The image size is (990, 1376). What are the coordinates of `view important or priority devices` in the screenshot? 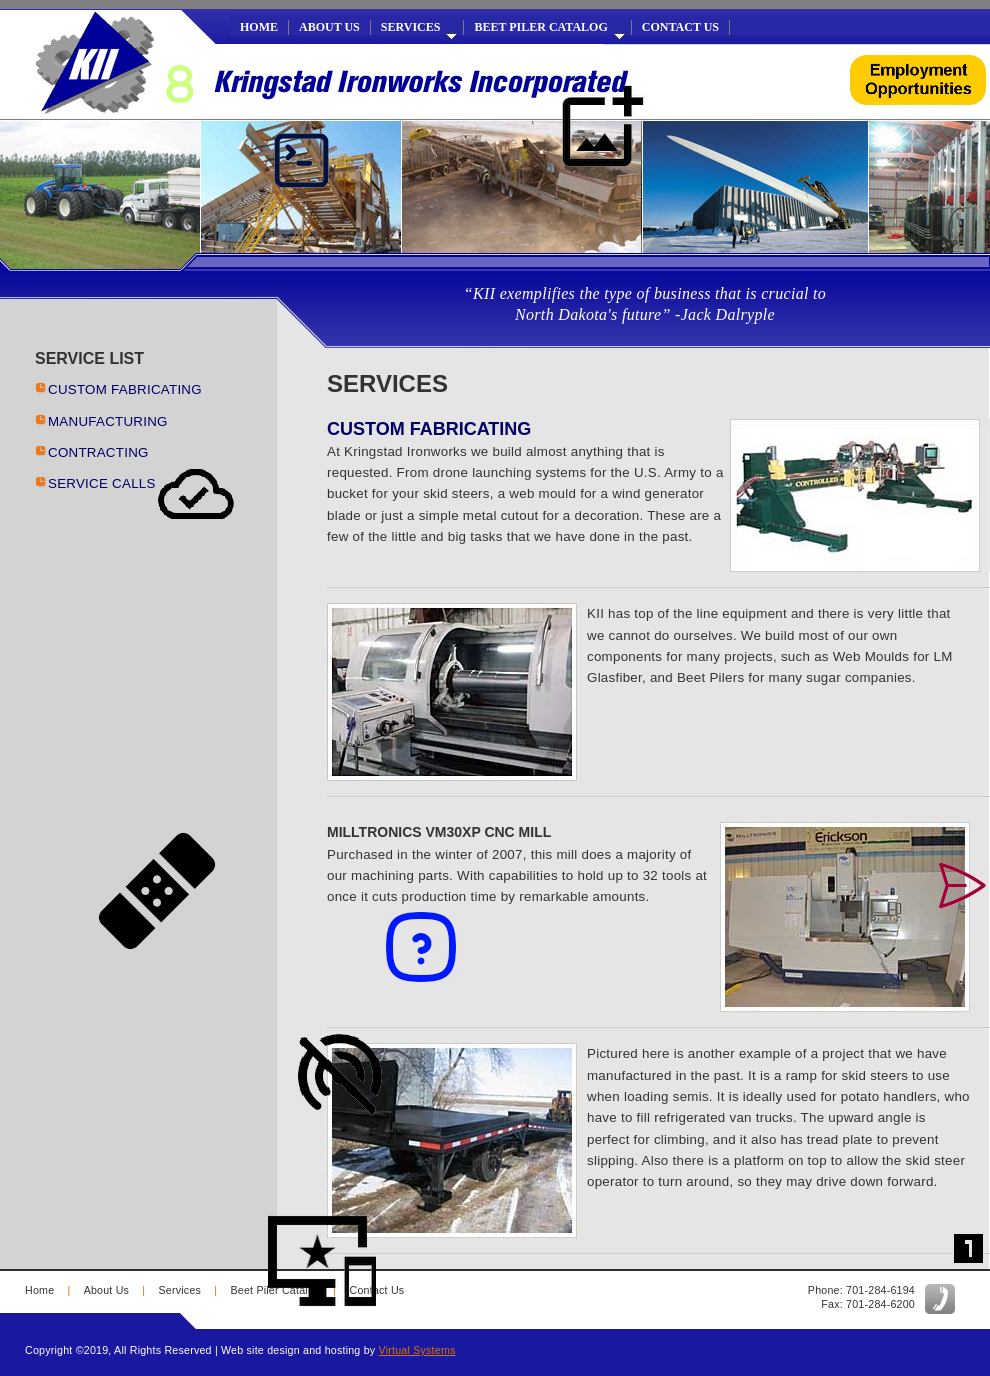 It's located at (322, 1261).